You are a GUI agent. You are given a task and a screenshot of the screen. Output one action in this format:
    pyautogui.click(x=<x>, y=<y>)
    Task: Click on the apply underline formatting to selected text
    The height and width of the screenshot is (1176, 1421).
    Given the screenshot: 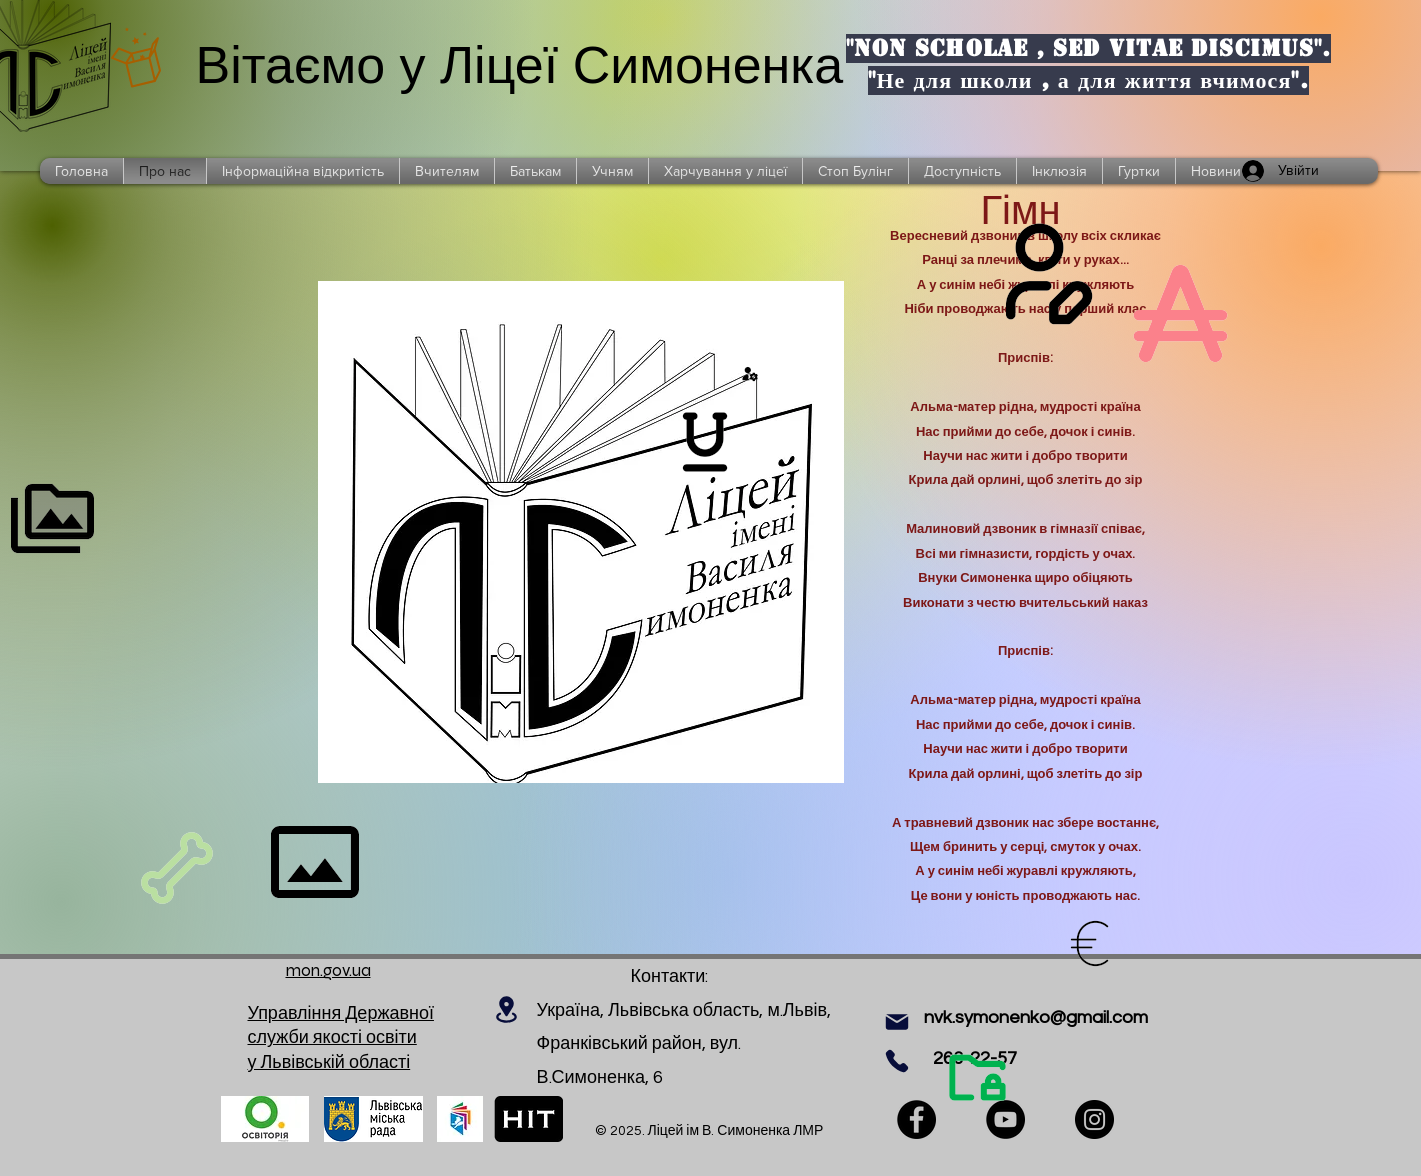 What is the action you would take?
    pyautogui.click(x=705, y=442)
    